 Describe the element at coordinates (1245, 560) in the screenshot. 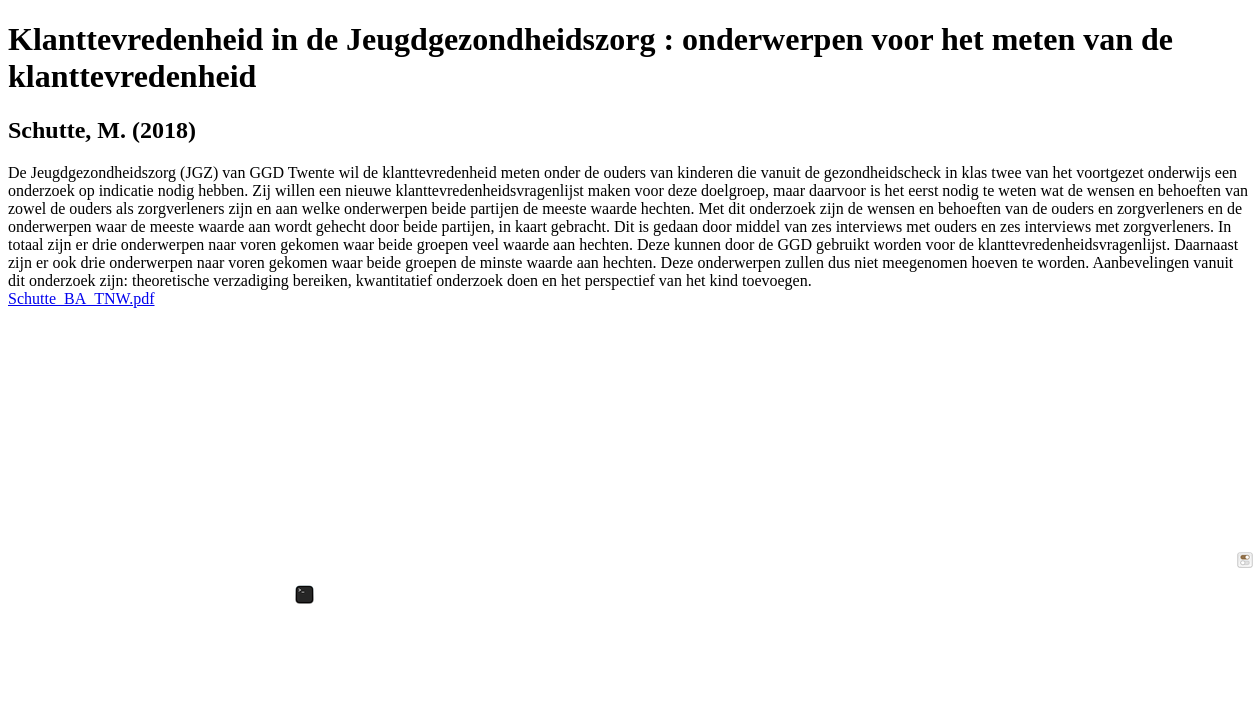

I see `open desktop preferences or settings` at that location.